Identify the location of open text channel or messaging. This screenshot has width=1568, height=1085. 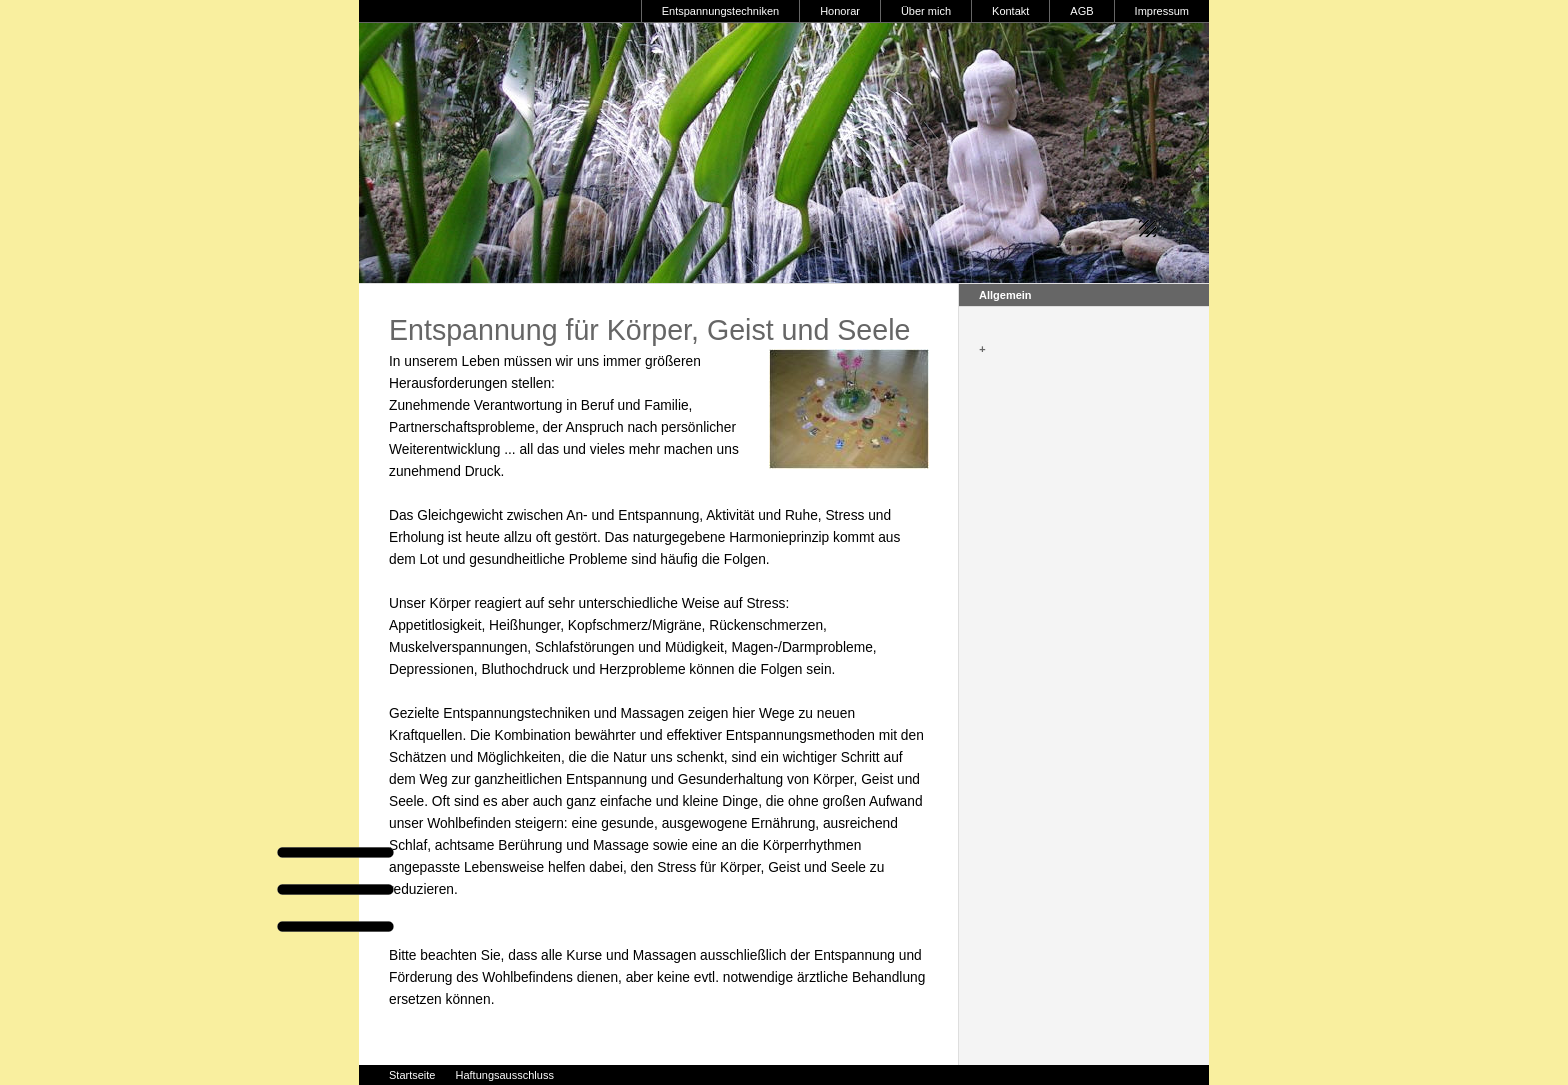
(335, 889).